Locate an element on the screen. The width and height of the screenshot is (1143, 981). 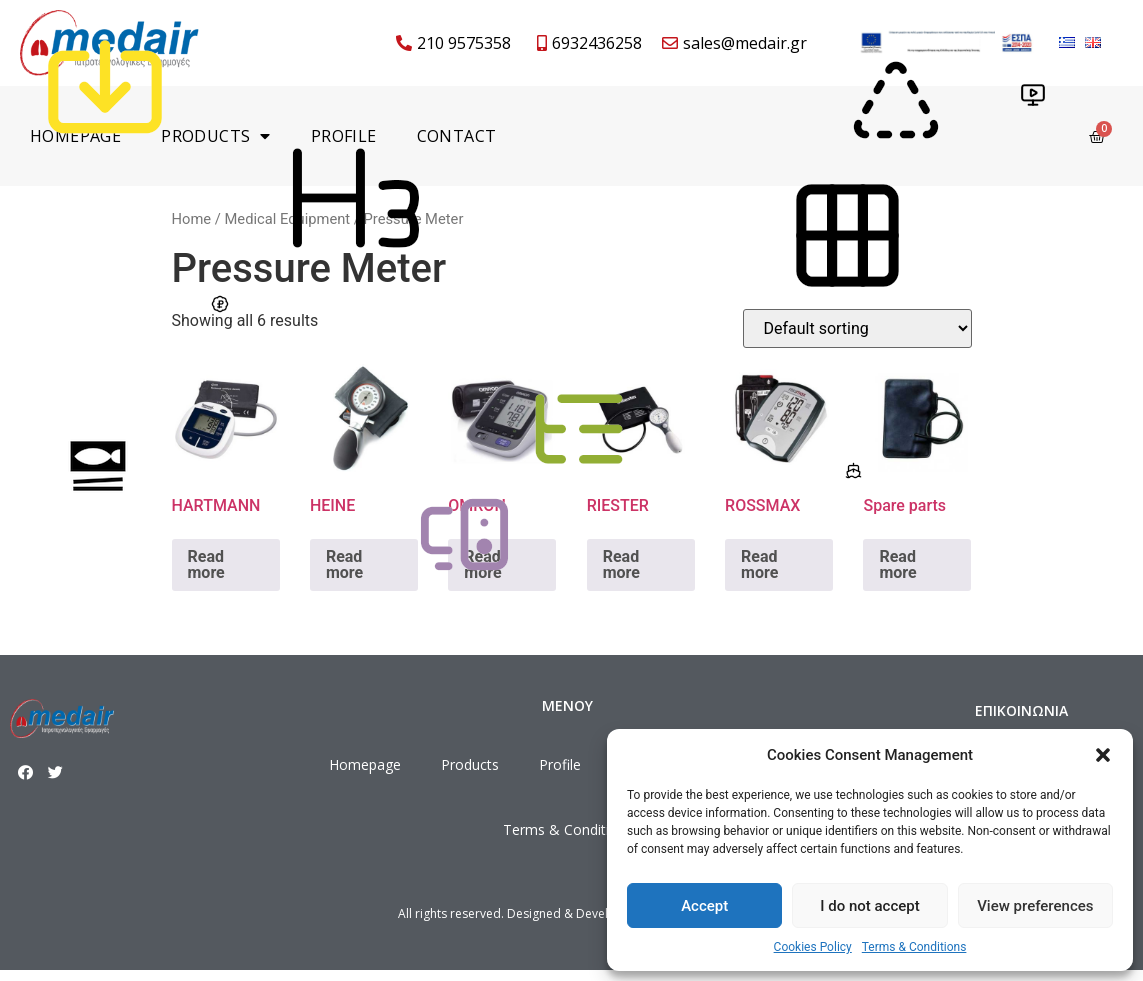
view set meal or food combo options is located at coordinates (98, 466).